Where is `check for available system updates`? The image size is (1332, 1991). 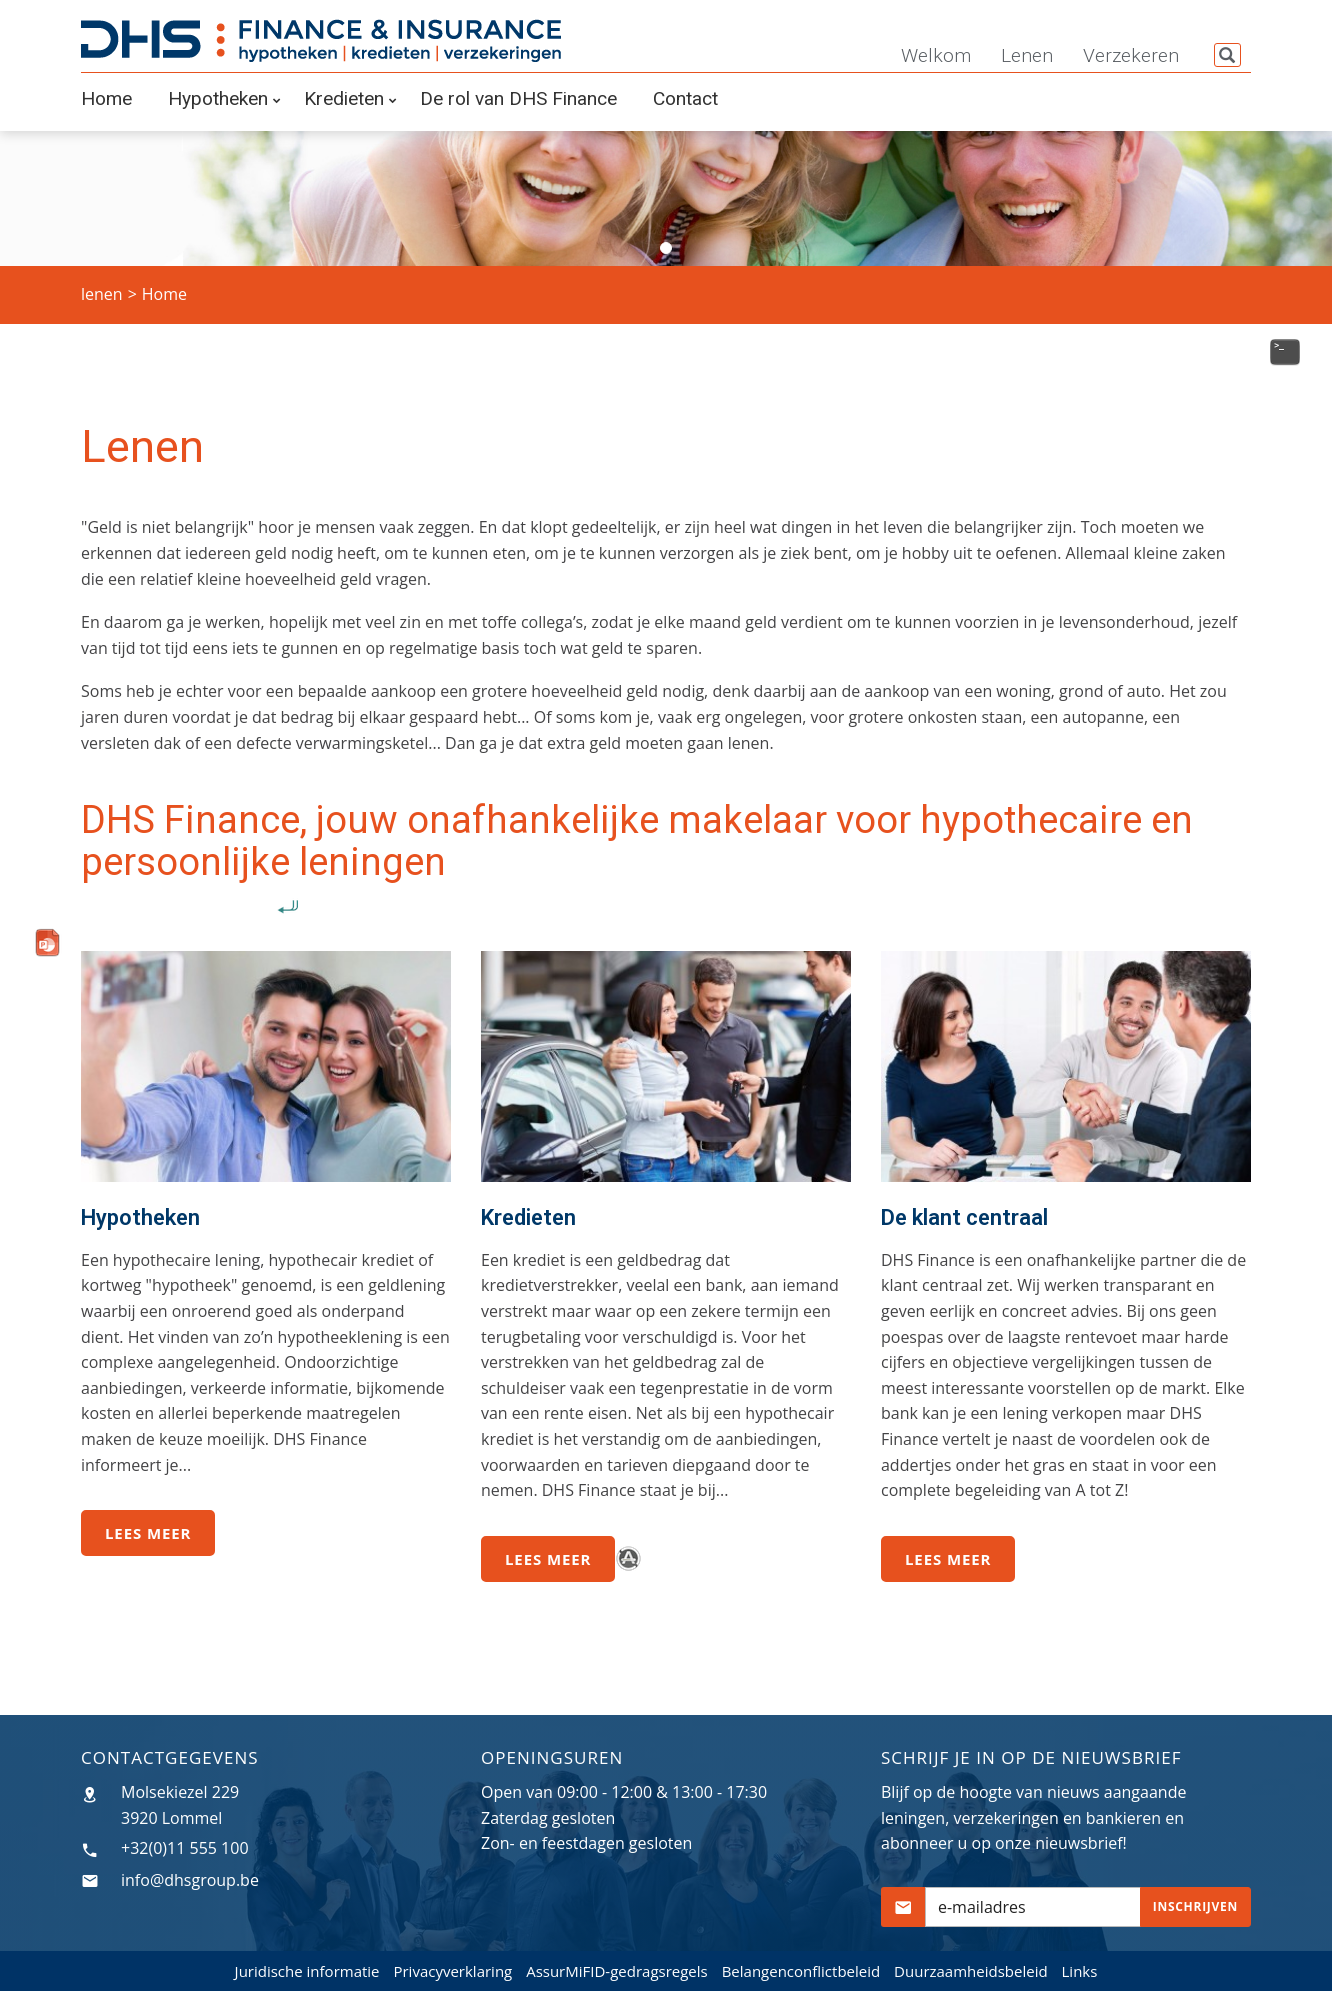 check for available system updates is located at coordinates (628, 1558).